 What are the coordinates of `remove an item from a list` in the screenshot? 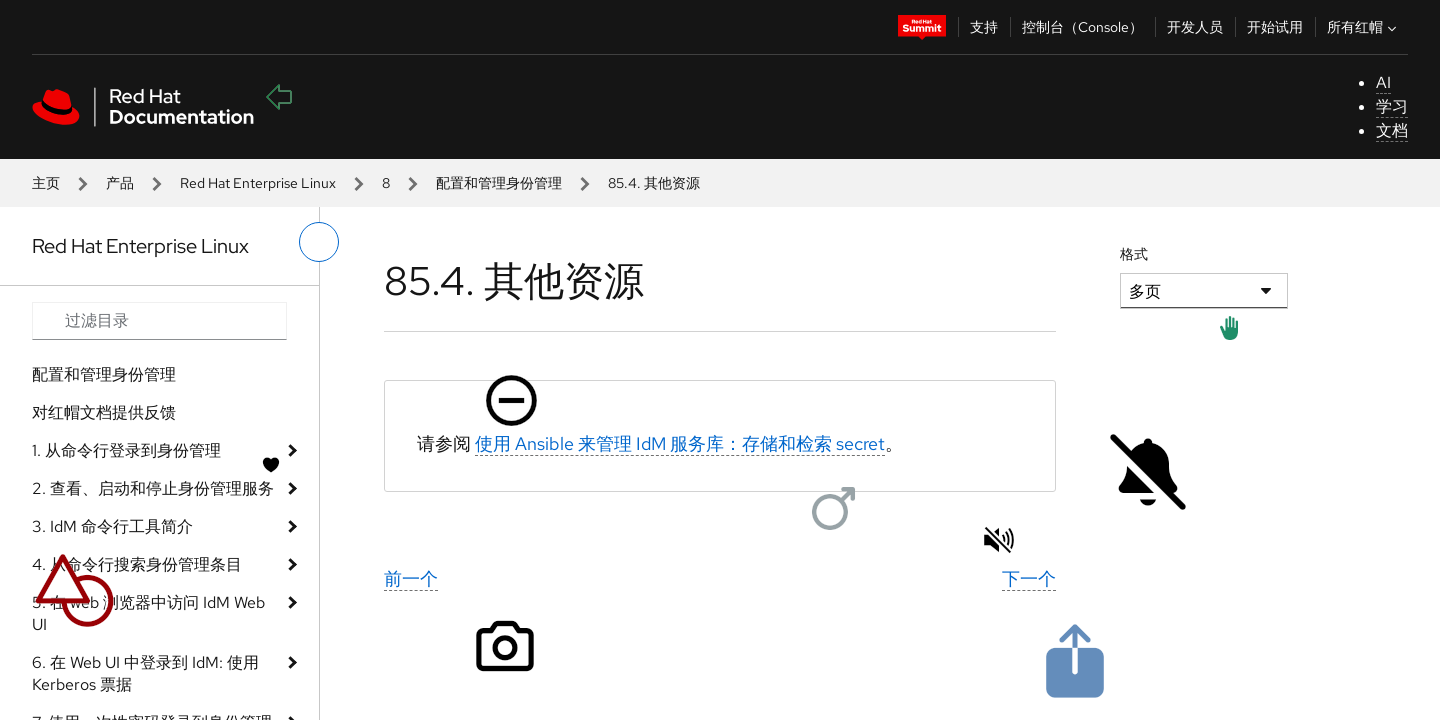 It's located at (511, 400).